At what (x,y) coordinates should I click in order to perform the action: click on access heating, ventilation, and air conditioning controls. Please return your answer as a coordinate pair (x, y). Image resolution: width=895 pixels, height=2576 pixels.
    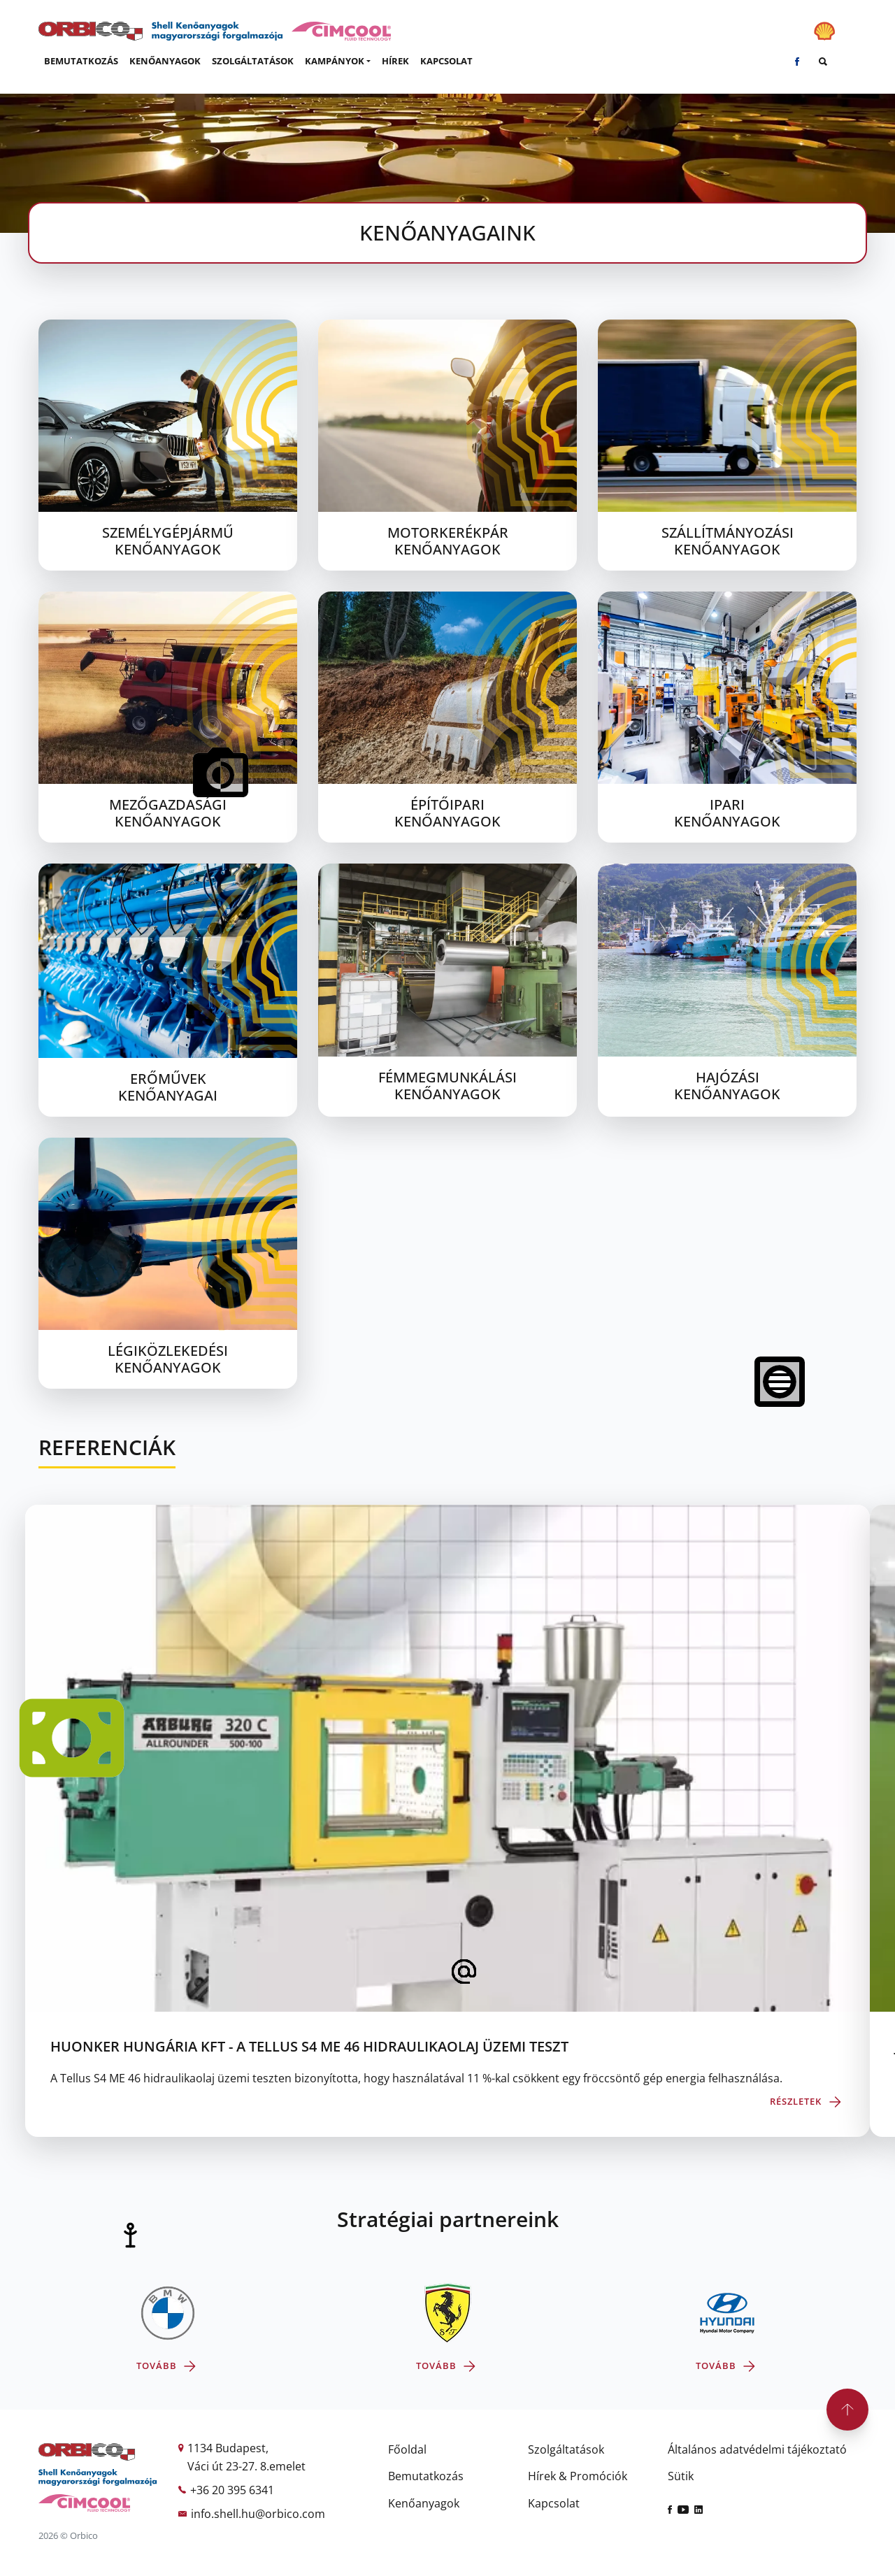
    Looking at the image, I should click on (780, 1382).